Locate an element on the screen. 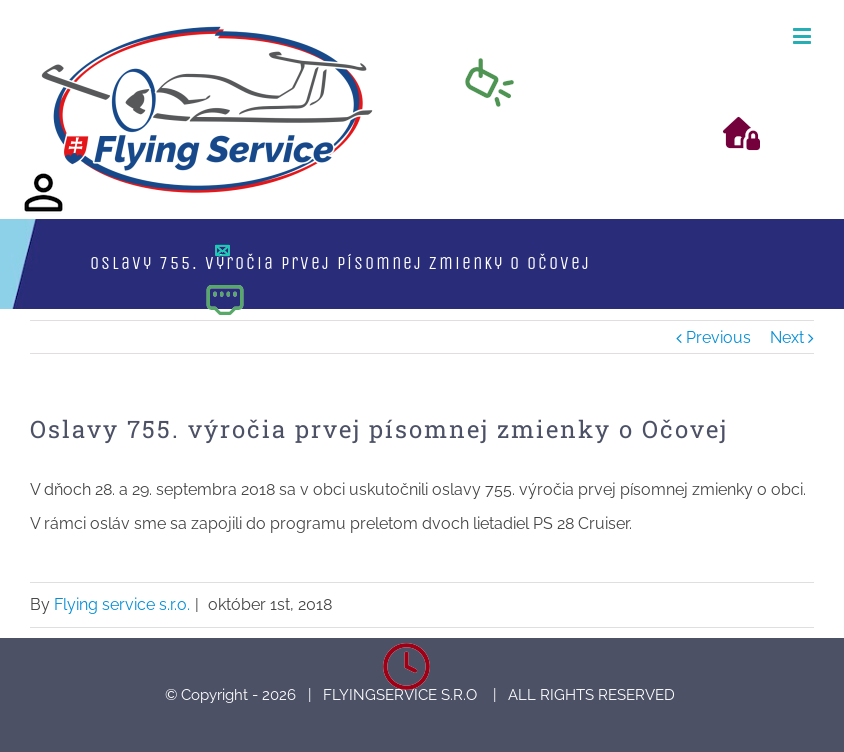 Image resolution: width=844 pixels, height=752 pixels. view your profile is located at coordinates (43, 192).